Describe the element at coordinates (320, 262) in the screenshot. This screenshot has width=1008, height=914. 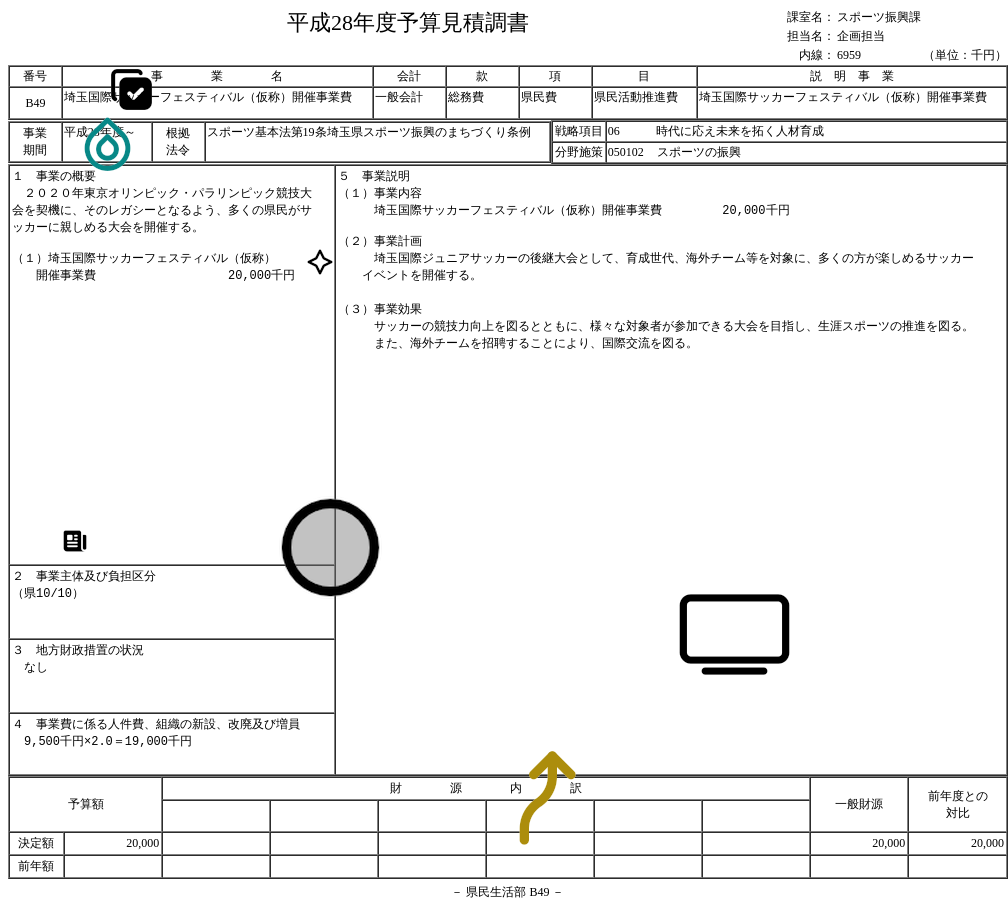
I see `add a sparkle or highlight effect` at that location.